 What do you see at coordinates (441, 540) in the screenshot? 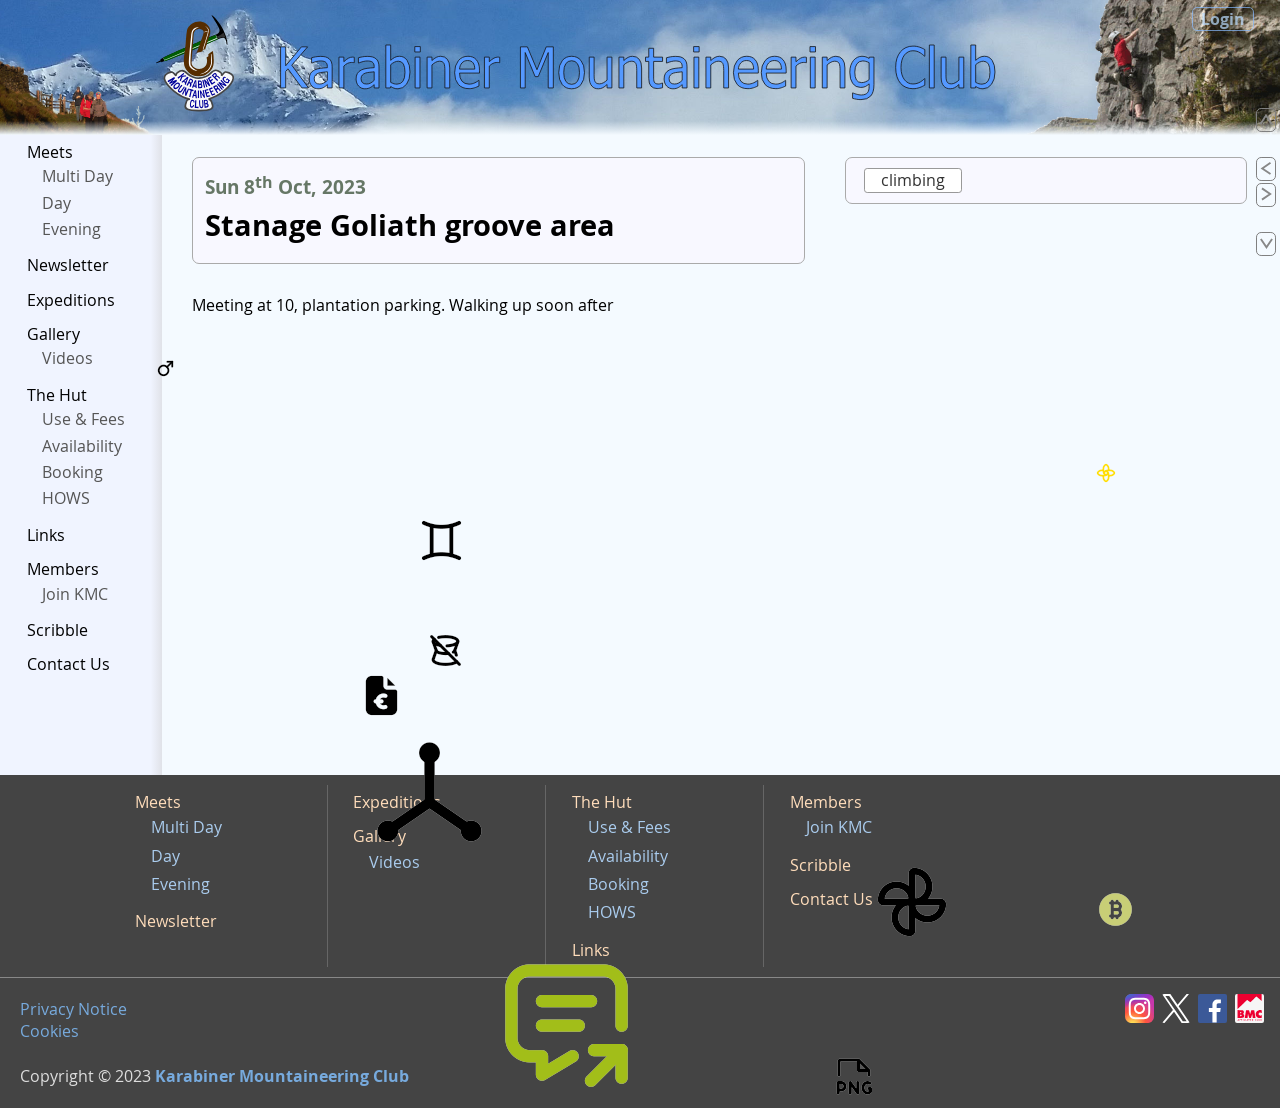
I see `gemini zodiac sign symbol` at bounding box center [441, 540].